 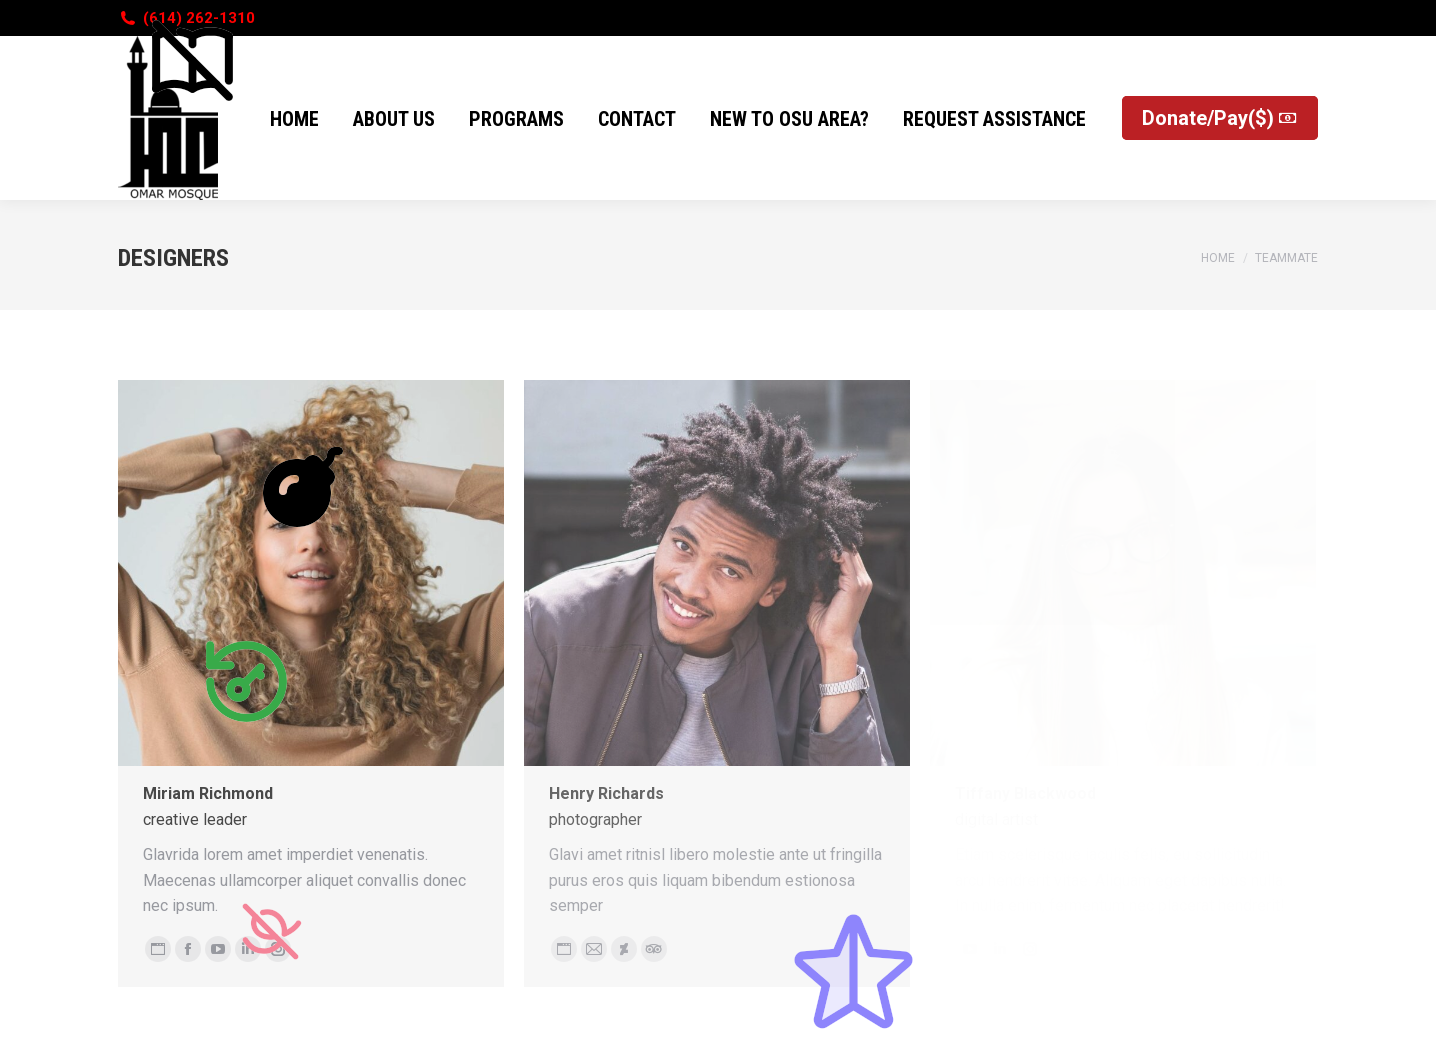 I want to click on disable freehand drawing mode, so click(x=270, y=931).